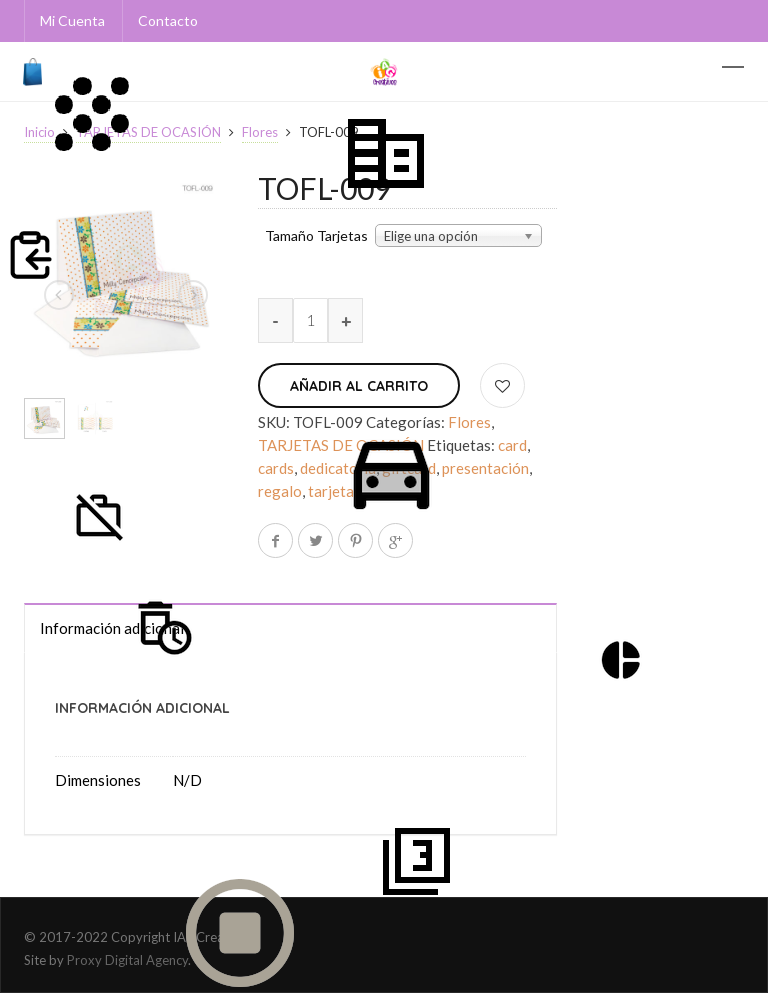 This screenshot has height=993, width=768. Describe the element at coordinates (621, 660) in the screenshot. I see `view analytics or statistics breakdown` at that location.